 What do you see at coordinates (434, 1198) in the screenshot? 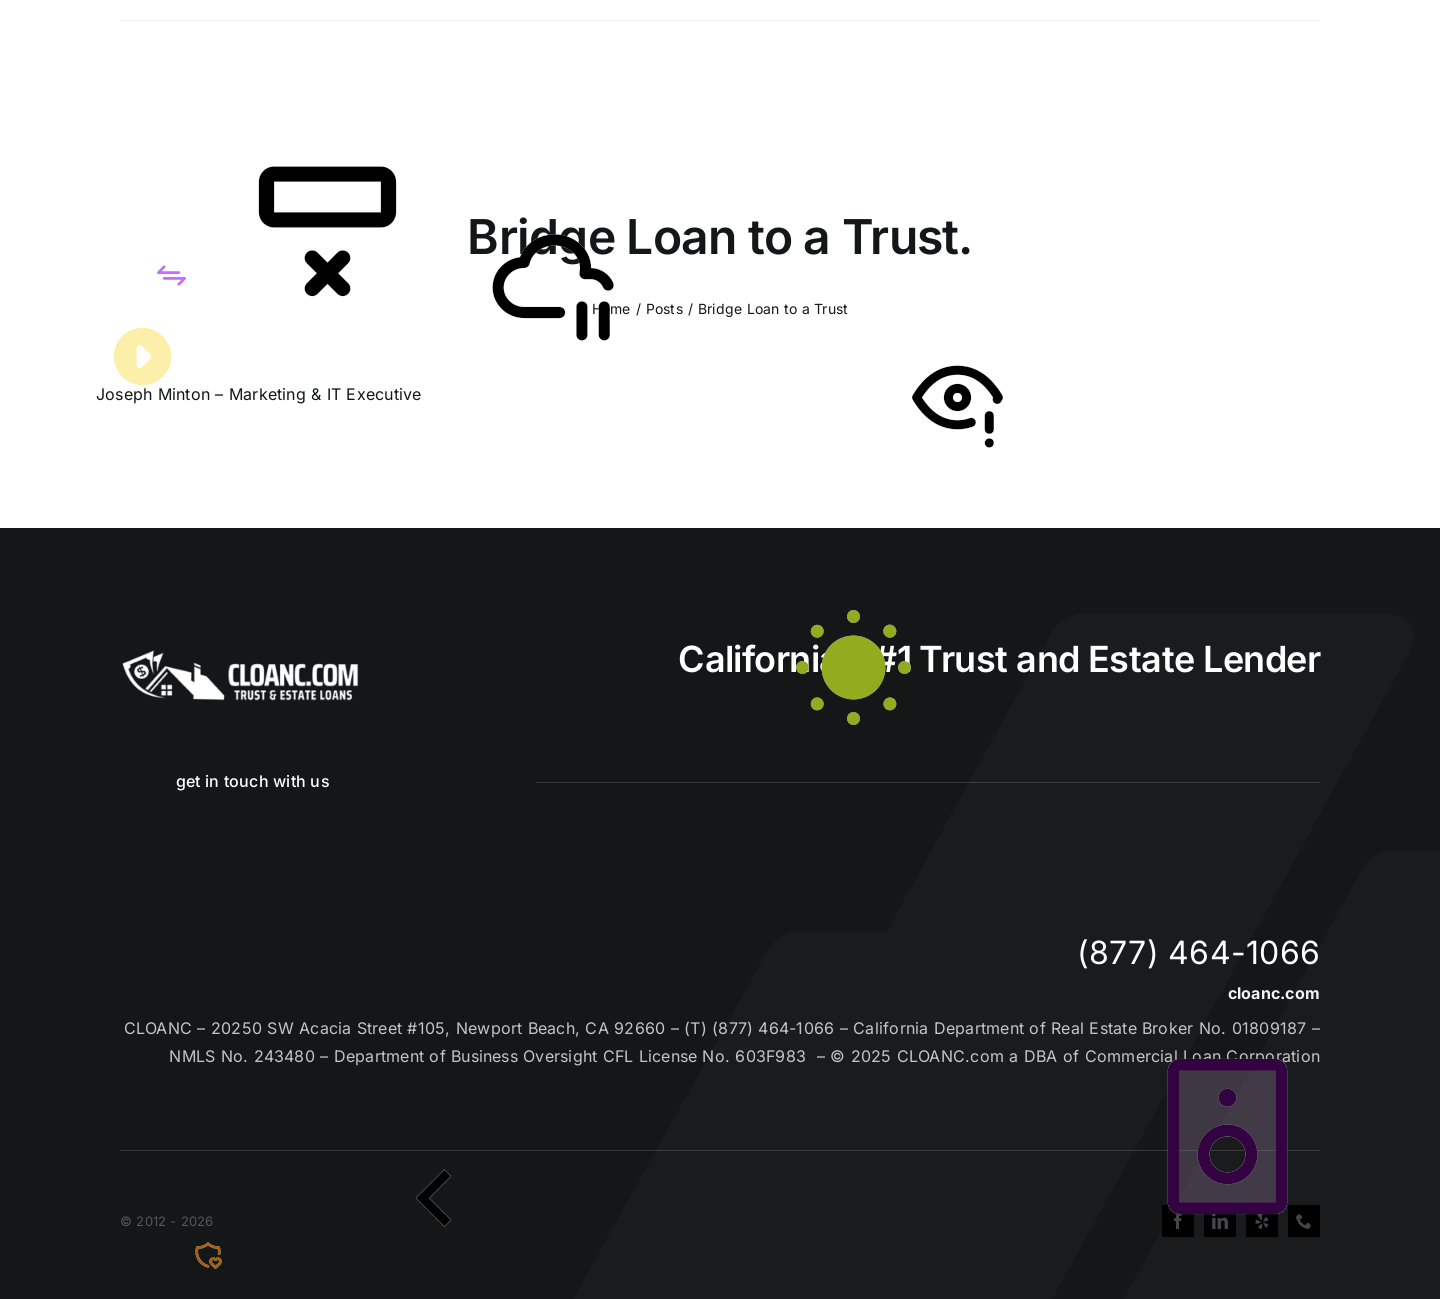
I see `go back to the previous screen` at bounding box center [434, 1198].